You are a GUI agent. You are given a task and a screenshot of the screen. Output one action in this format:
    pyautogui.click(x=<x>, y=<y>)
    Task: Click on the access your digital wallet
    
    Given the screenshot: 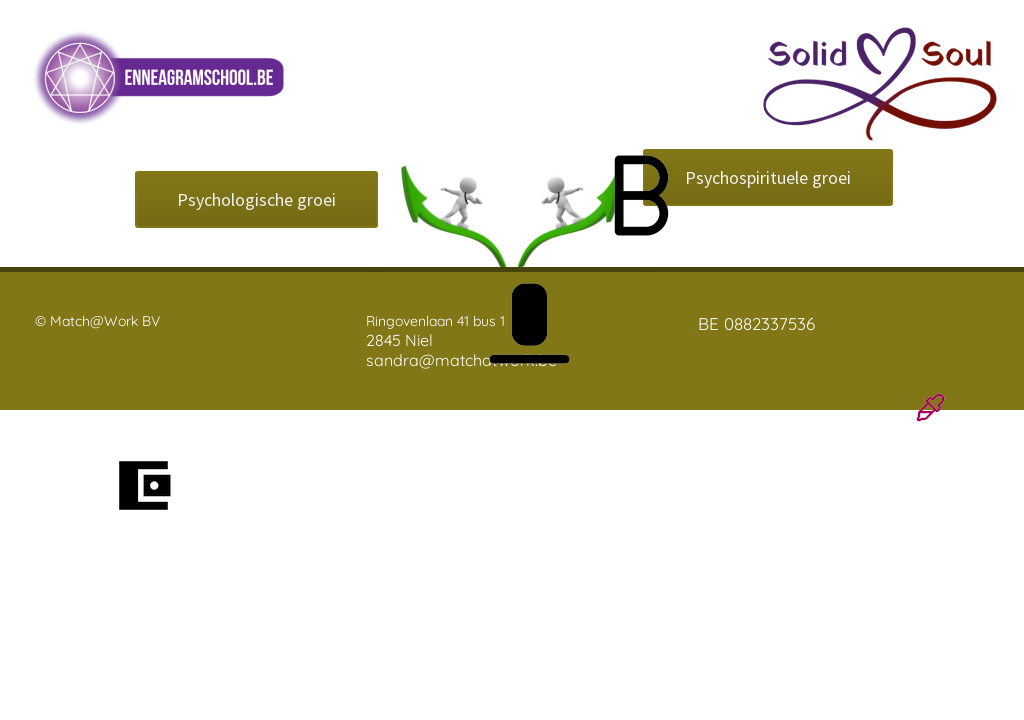 What is the action you would take?
    pyautogui.click(x=143, y=485)
    